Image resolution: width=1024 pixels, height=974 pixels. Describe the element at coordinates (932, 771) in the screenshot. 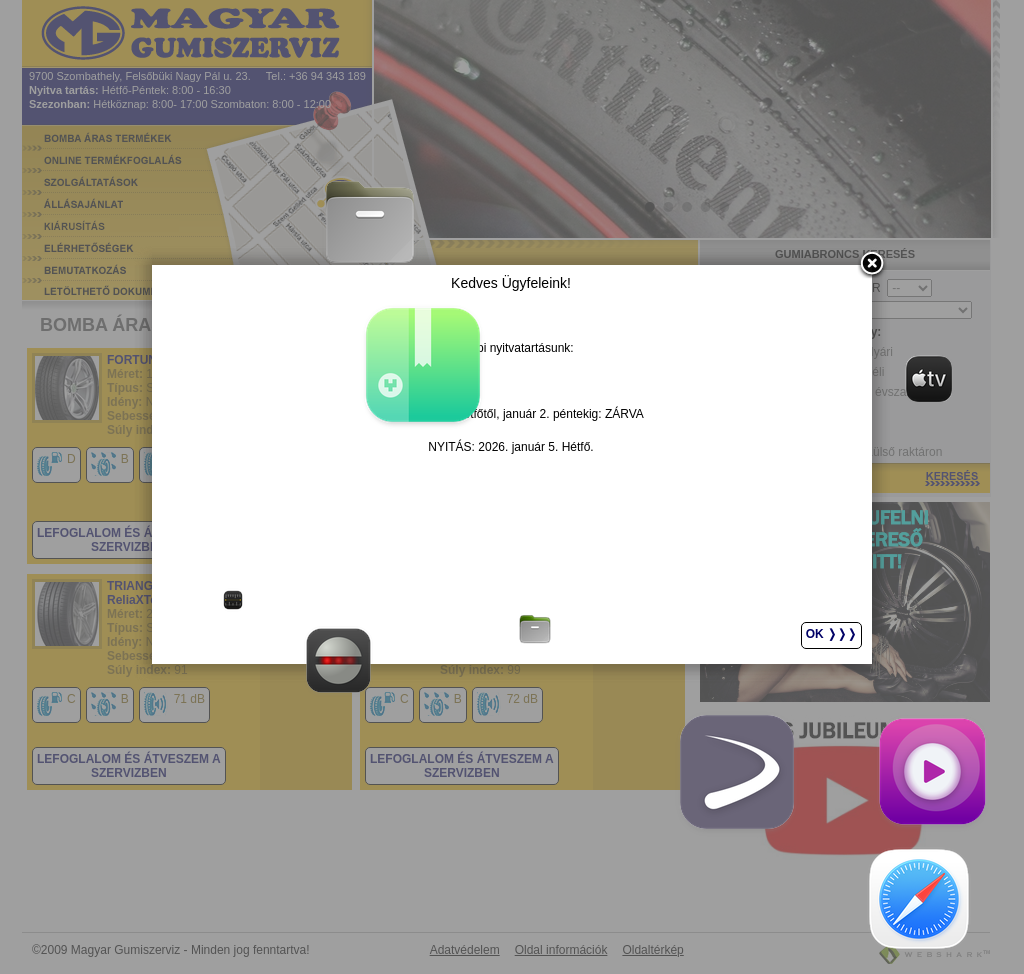

I see `open mpv media player` at that location.